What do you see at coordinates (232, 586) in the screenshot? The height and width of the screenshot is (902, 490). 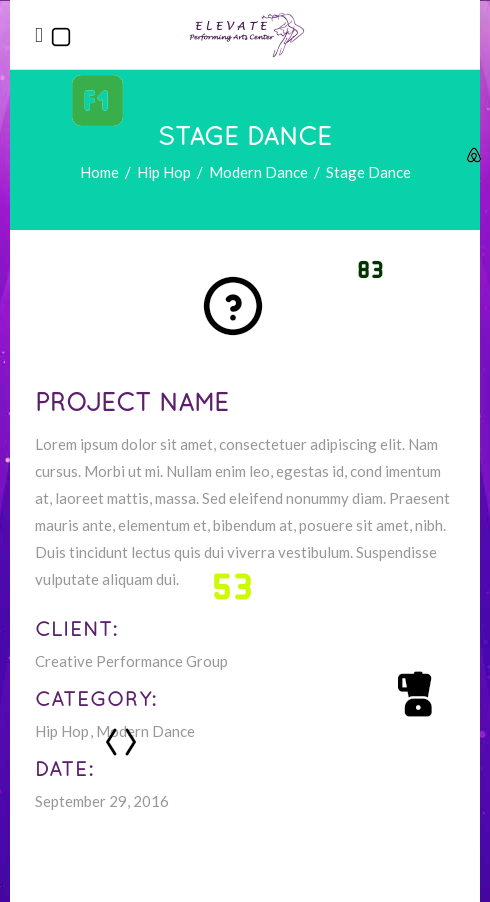 I see `displays the number 53 as a label or counter` at bounding box center [232, 586].